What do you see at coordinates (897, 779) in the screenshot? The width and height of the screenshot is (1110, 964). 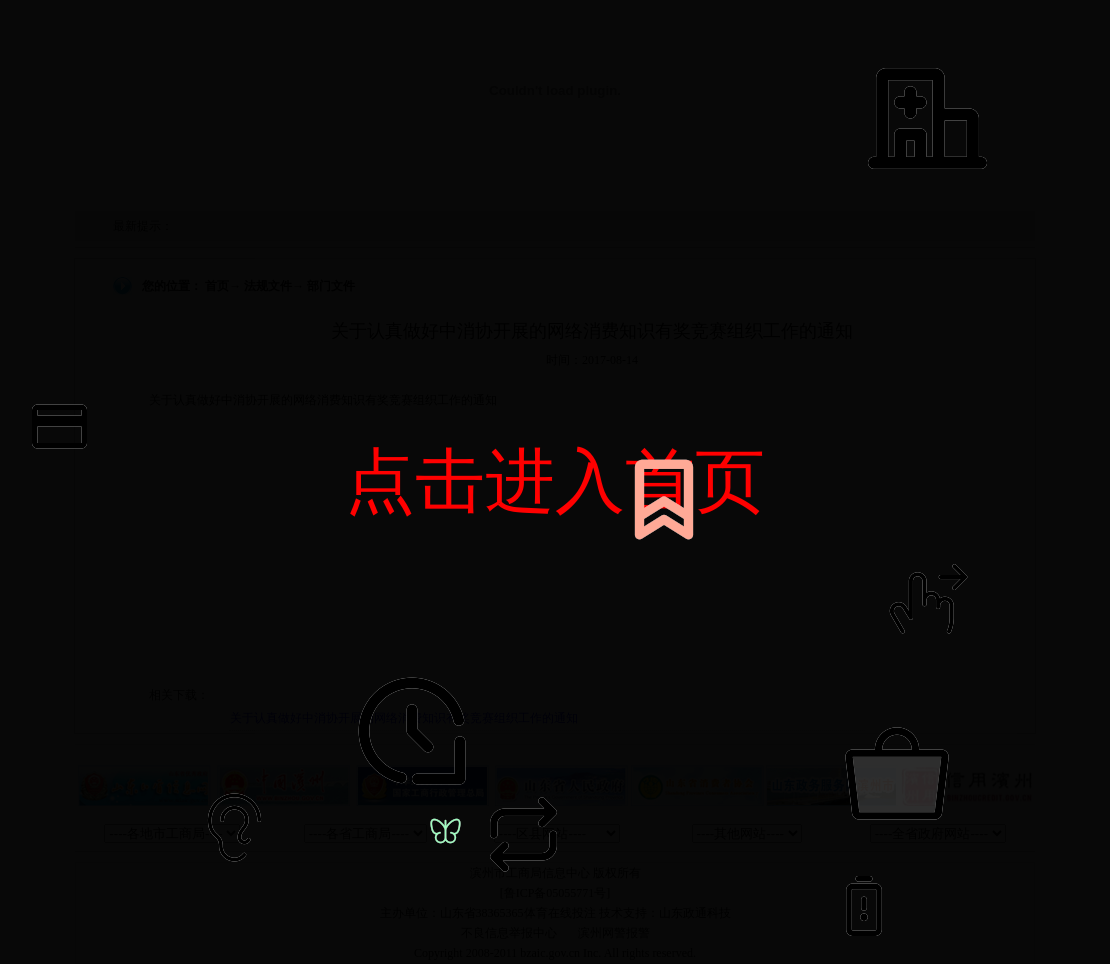 I see `view your shopping bag` at bounding box center [897, 779].